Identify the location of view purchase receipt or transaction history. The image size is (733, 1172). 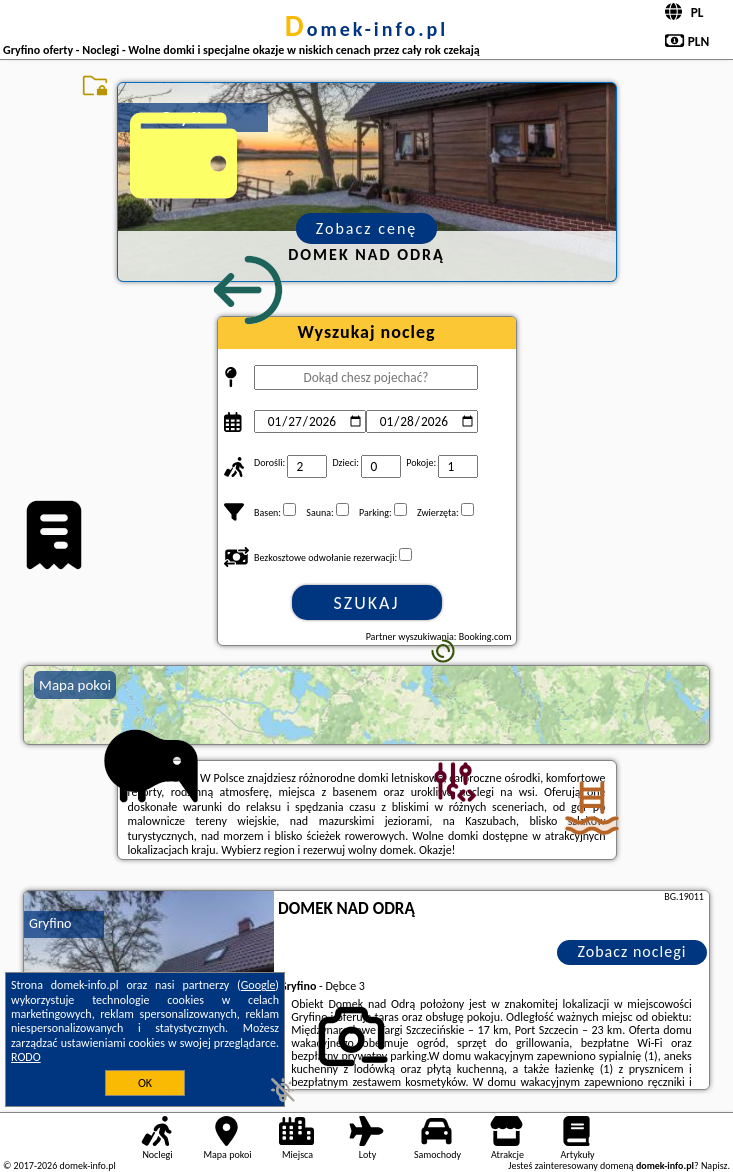
(54, 535).